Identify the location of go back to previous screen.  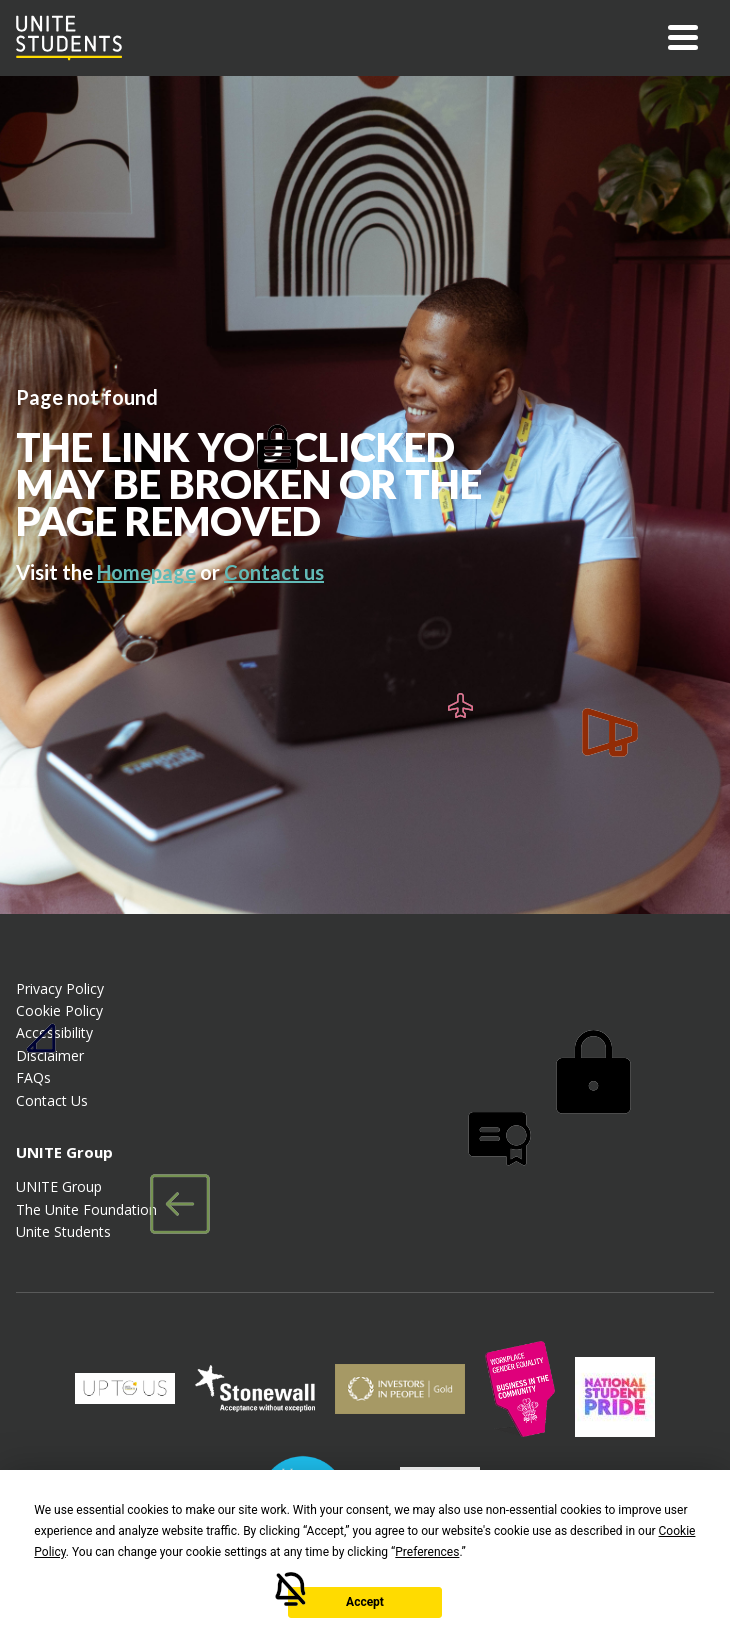
(180, 1204).